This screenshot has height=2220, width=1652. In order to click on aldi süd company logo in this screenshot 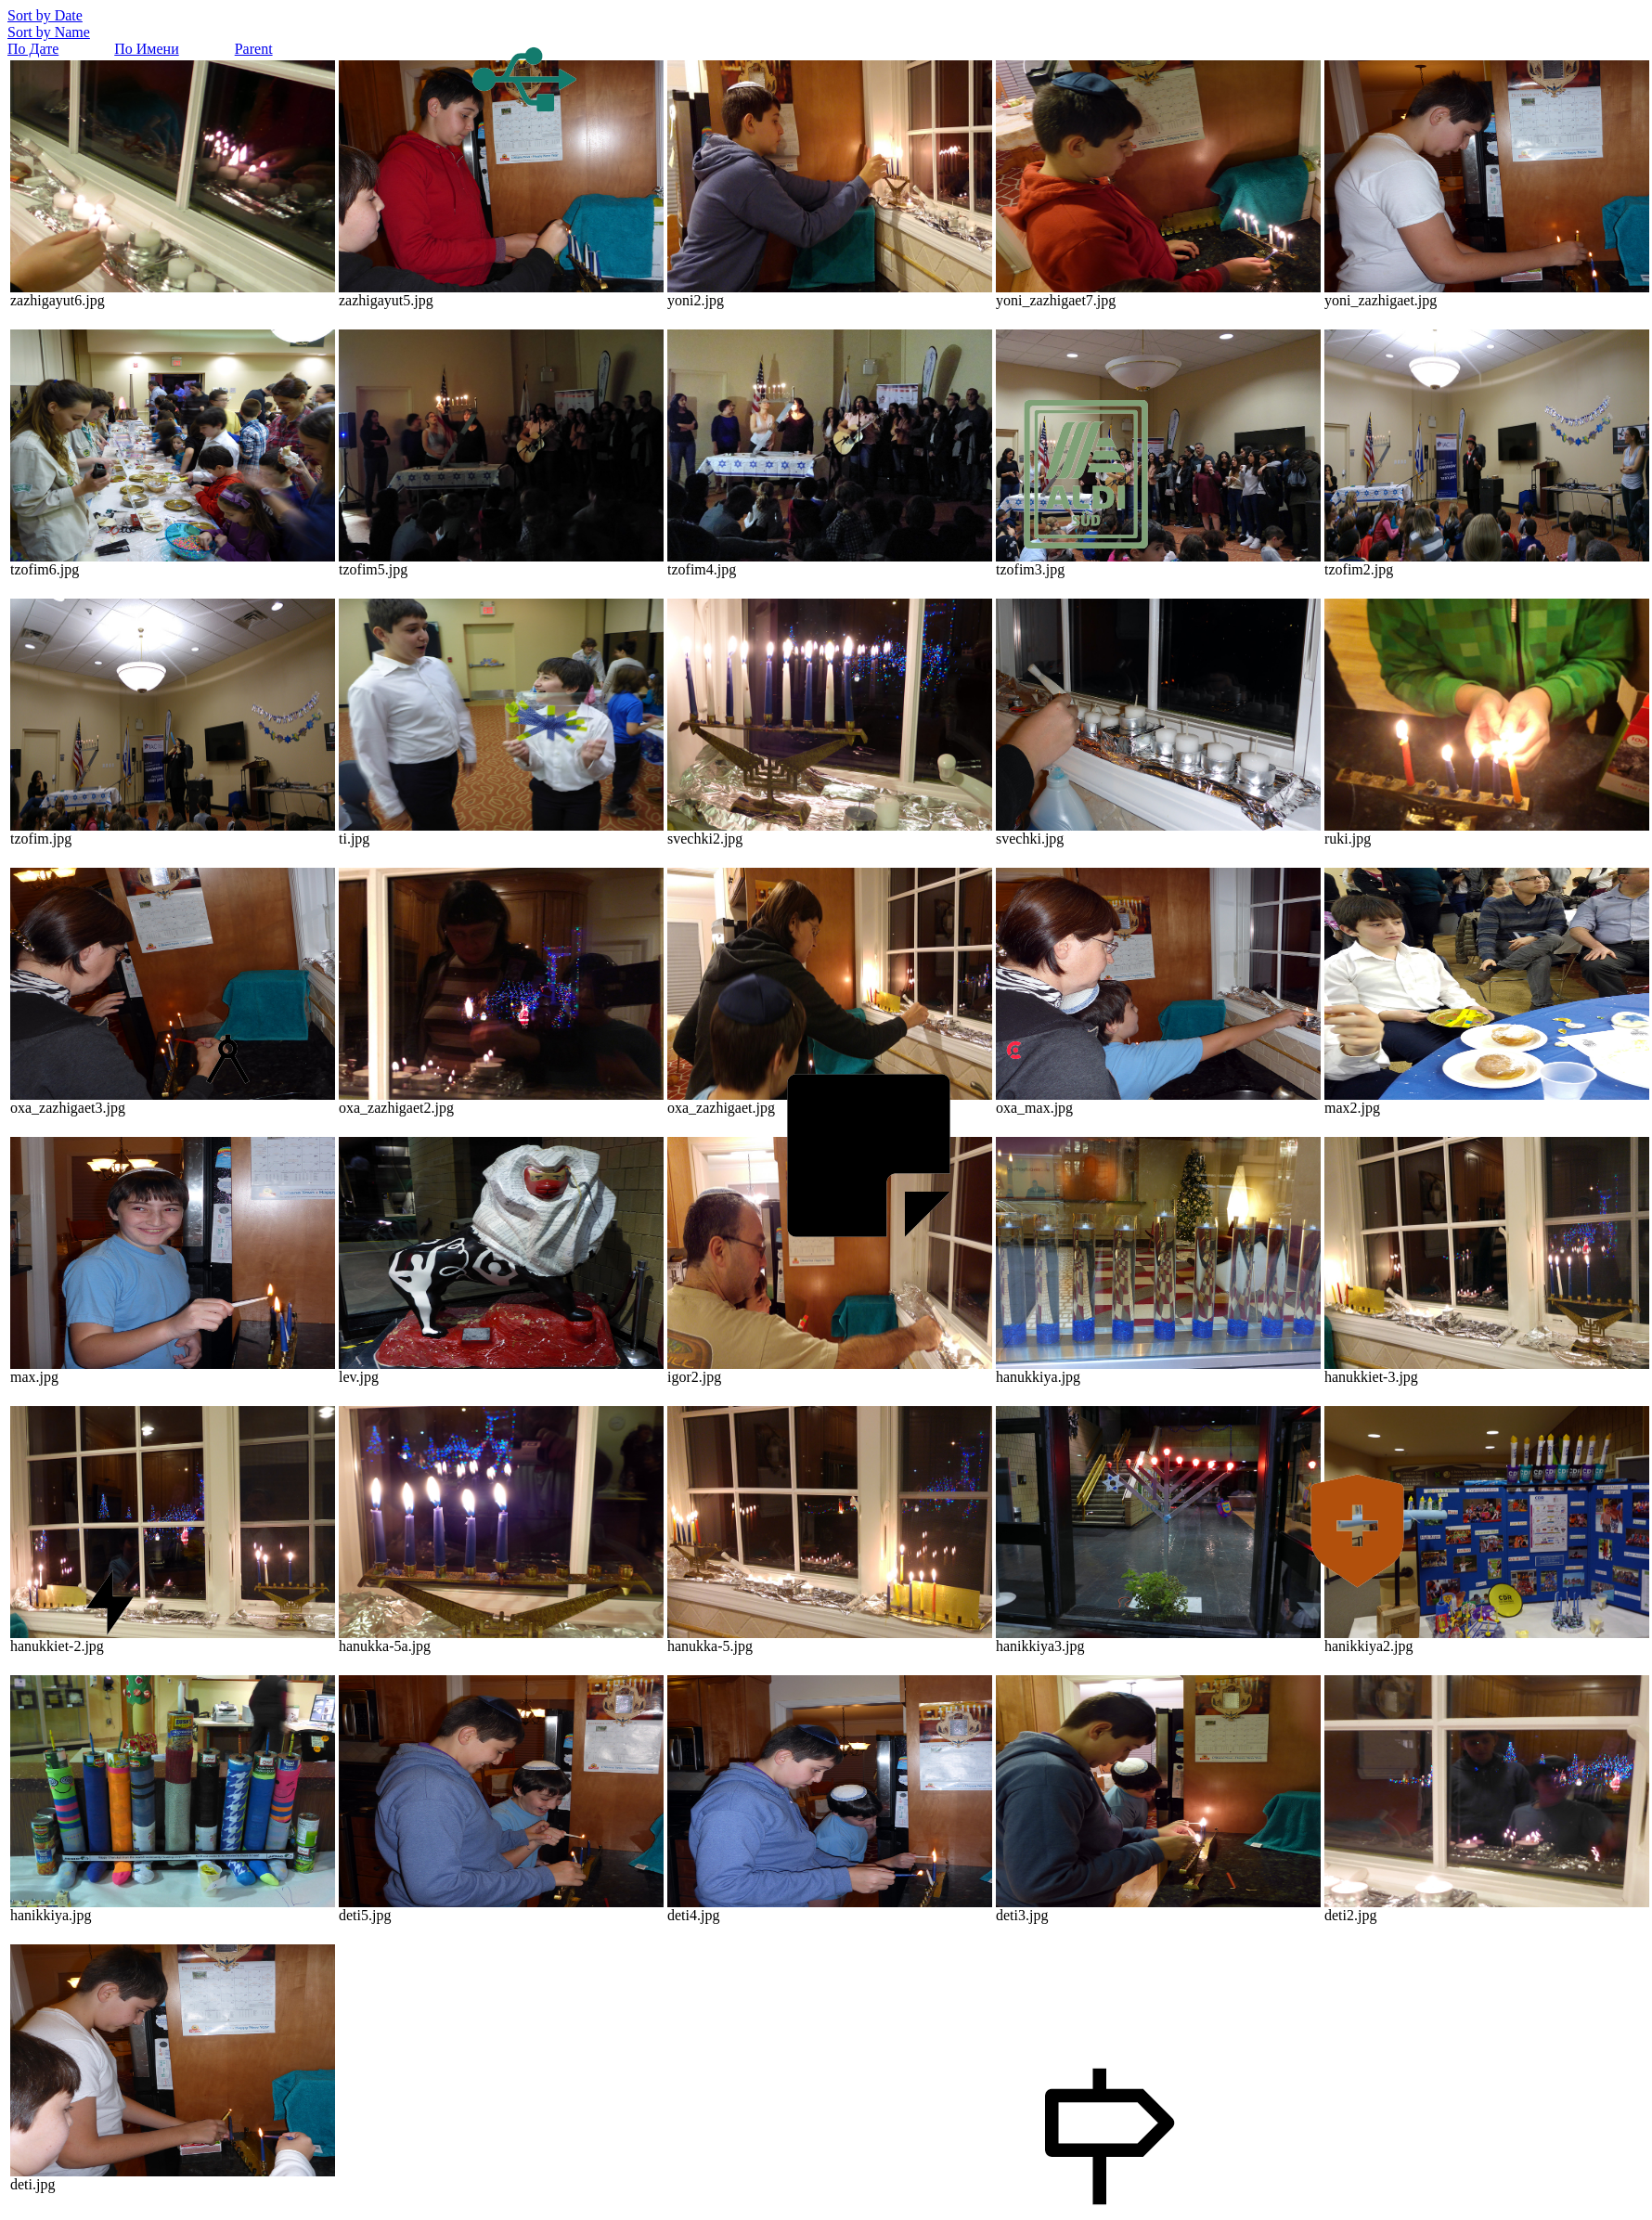, I will do `click(1086, 474)`.